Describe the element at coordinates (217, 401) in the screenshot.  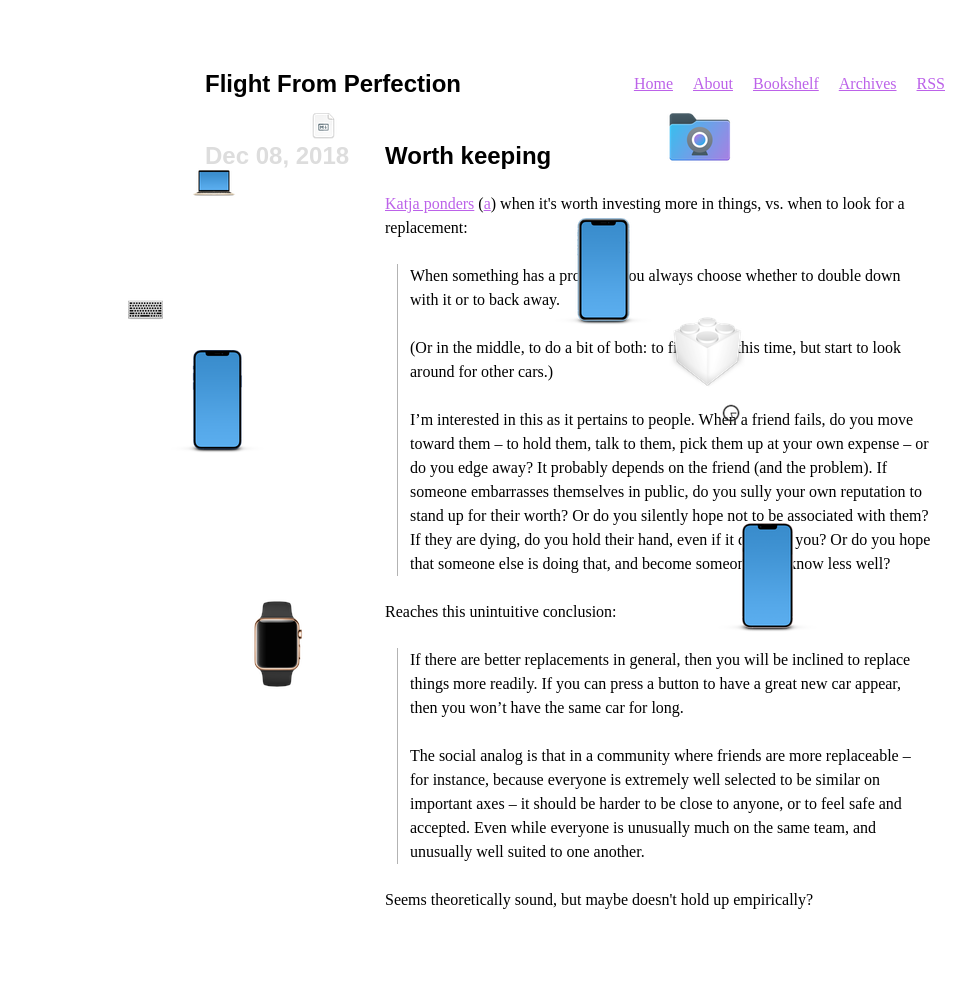
I see `iPhone device connected to this mac` at that location.